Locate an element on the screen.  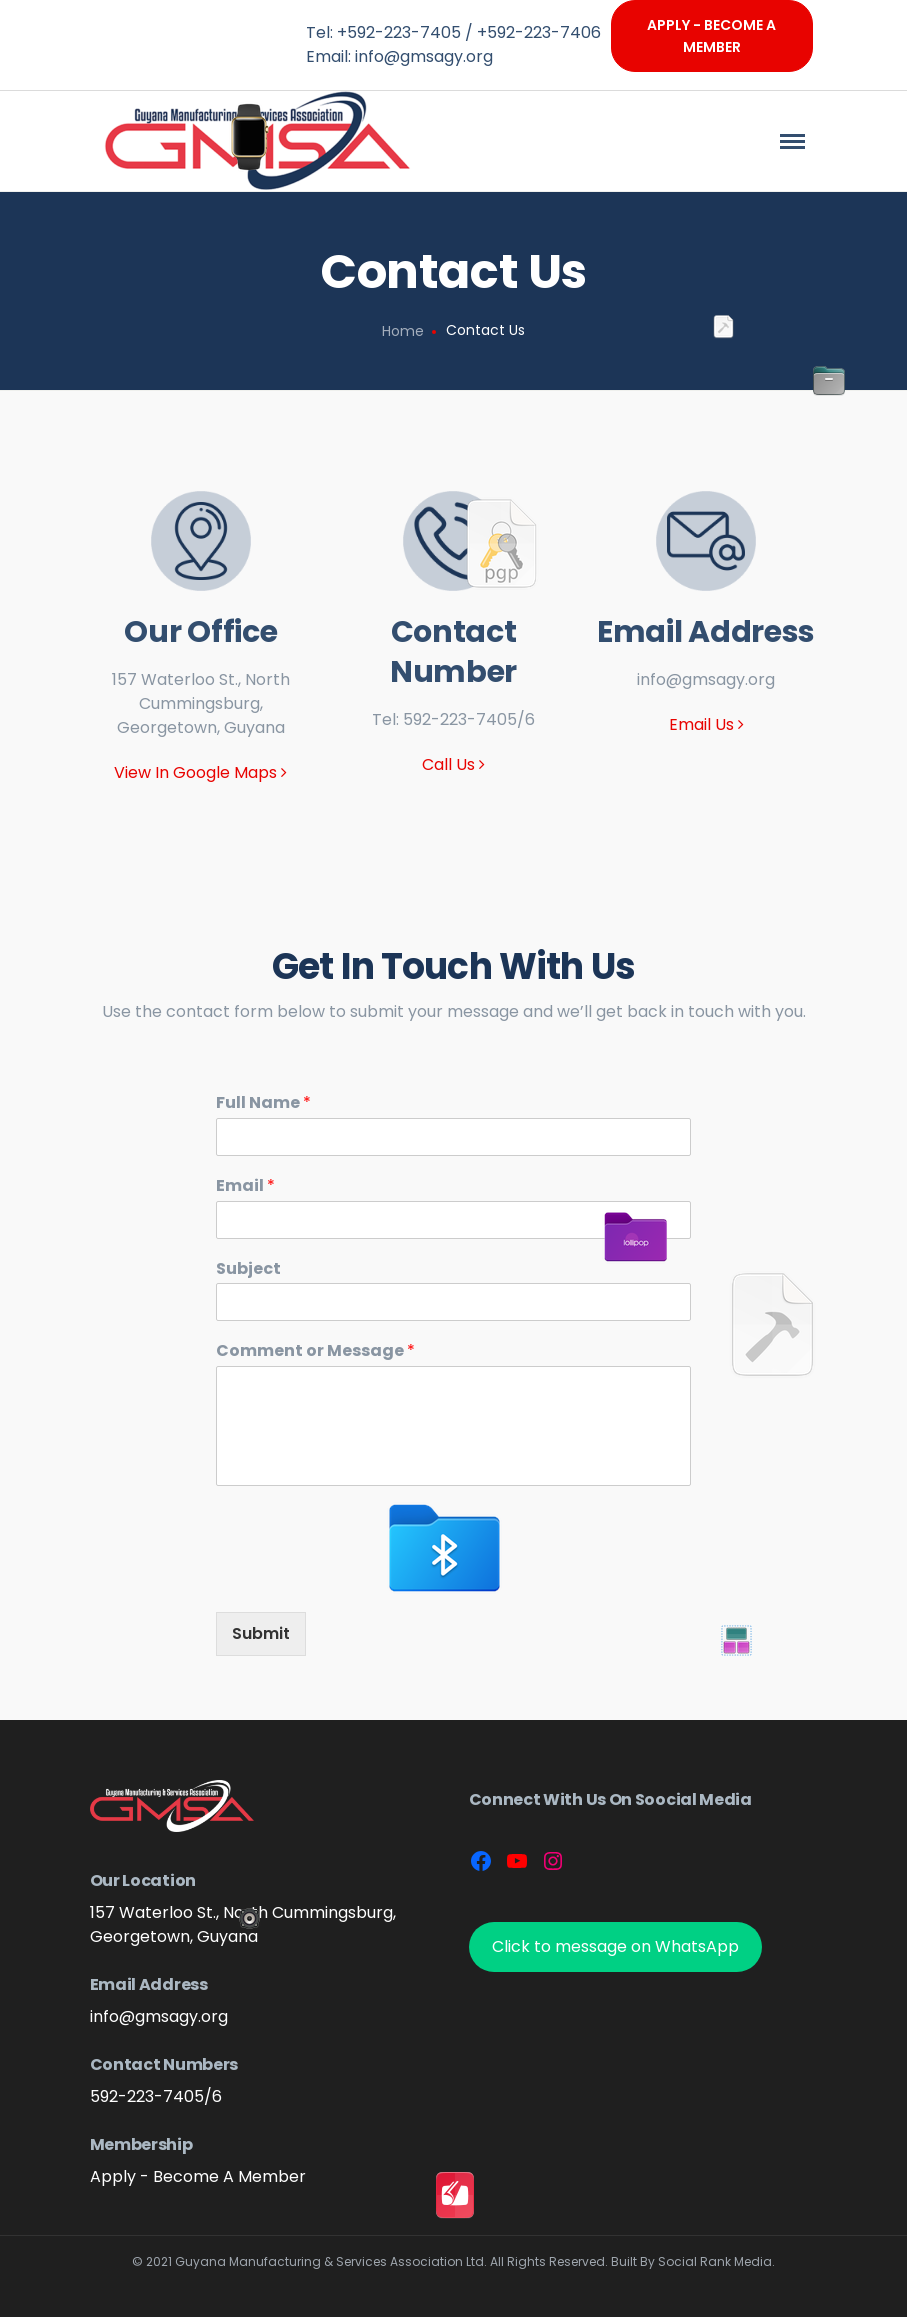
select all items in the current view is located at coordinates (736, 1640).